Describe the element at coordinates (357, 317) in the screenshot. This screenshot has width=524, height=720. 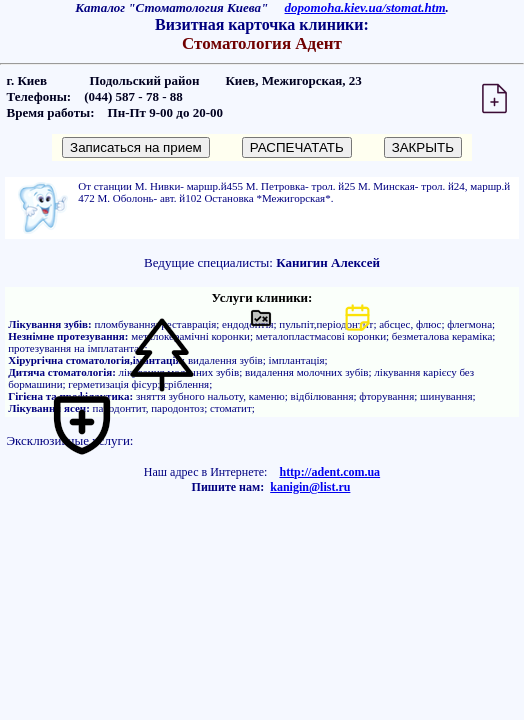
I see `view calendar with a note or reminder` at that location.